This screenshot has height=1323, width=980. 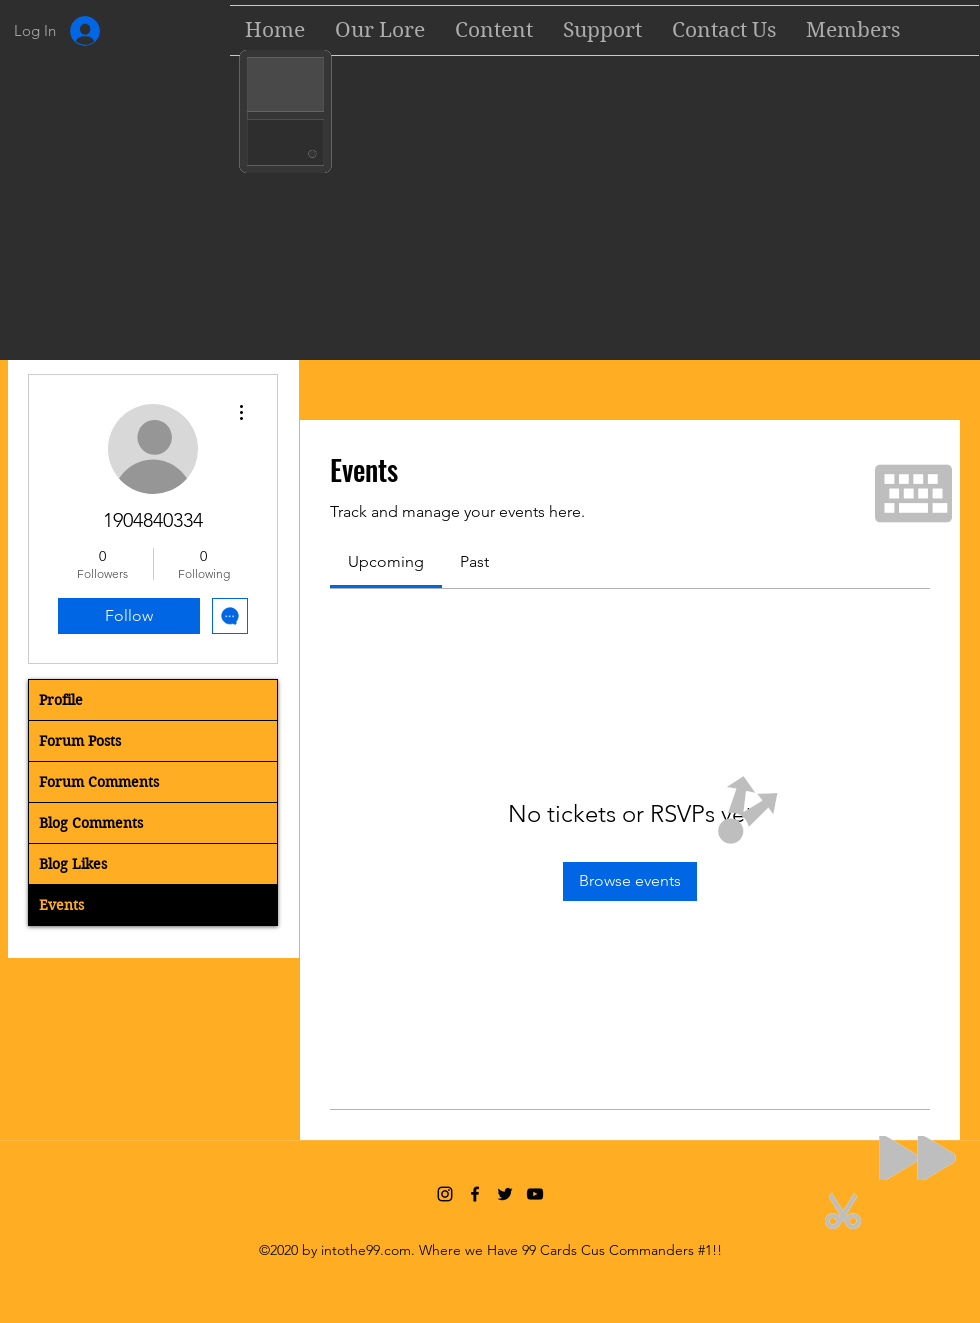 I want to click on share or send content to another app or device, so click(x=752, y=810).